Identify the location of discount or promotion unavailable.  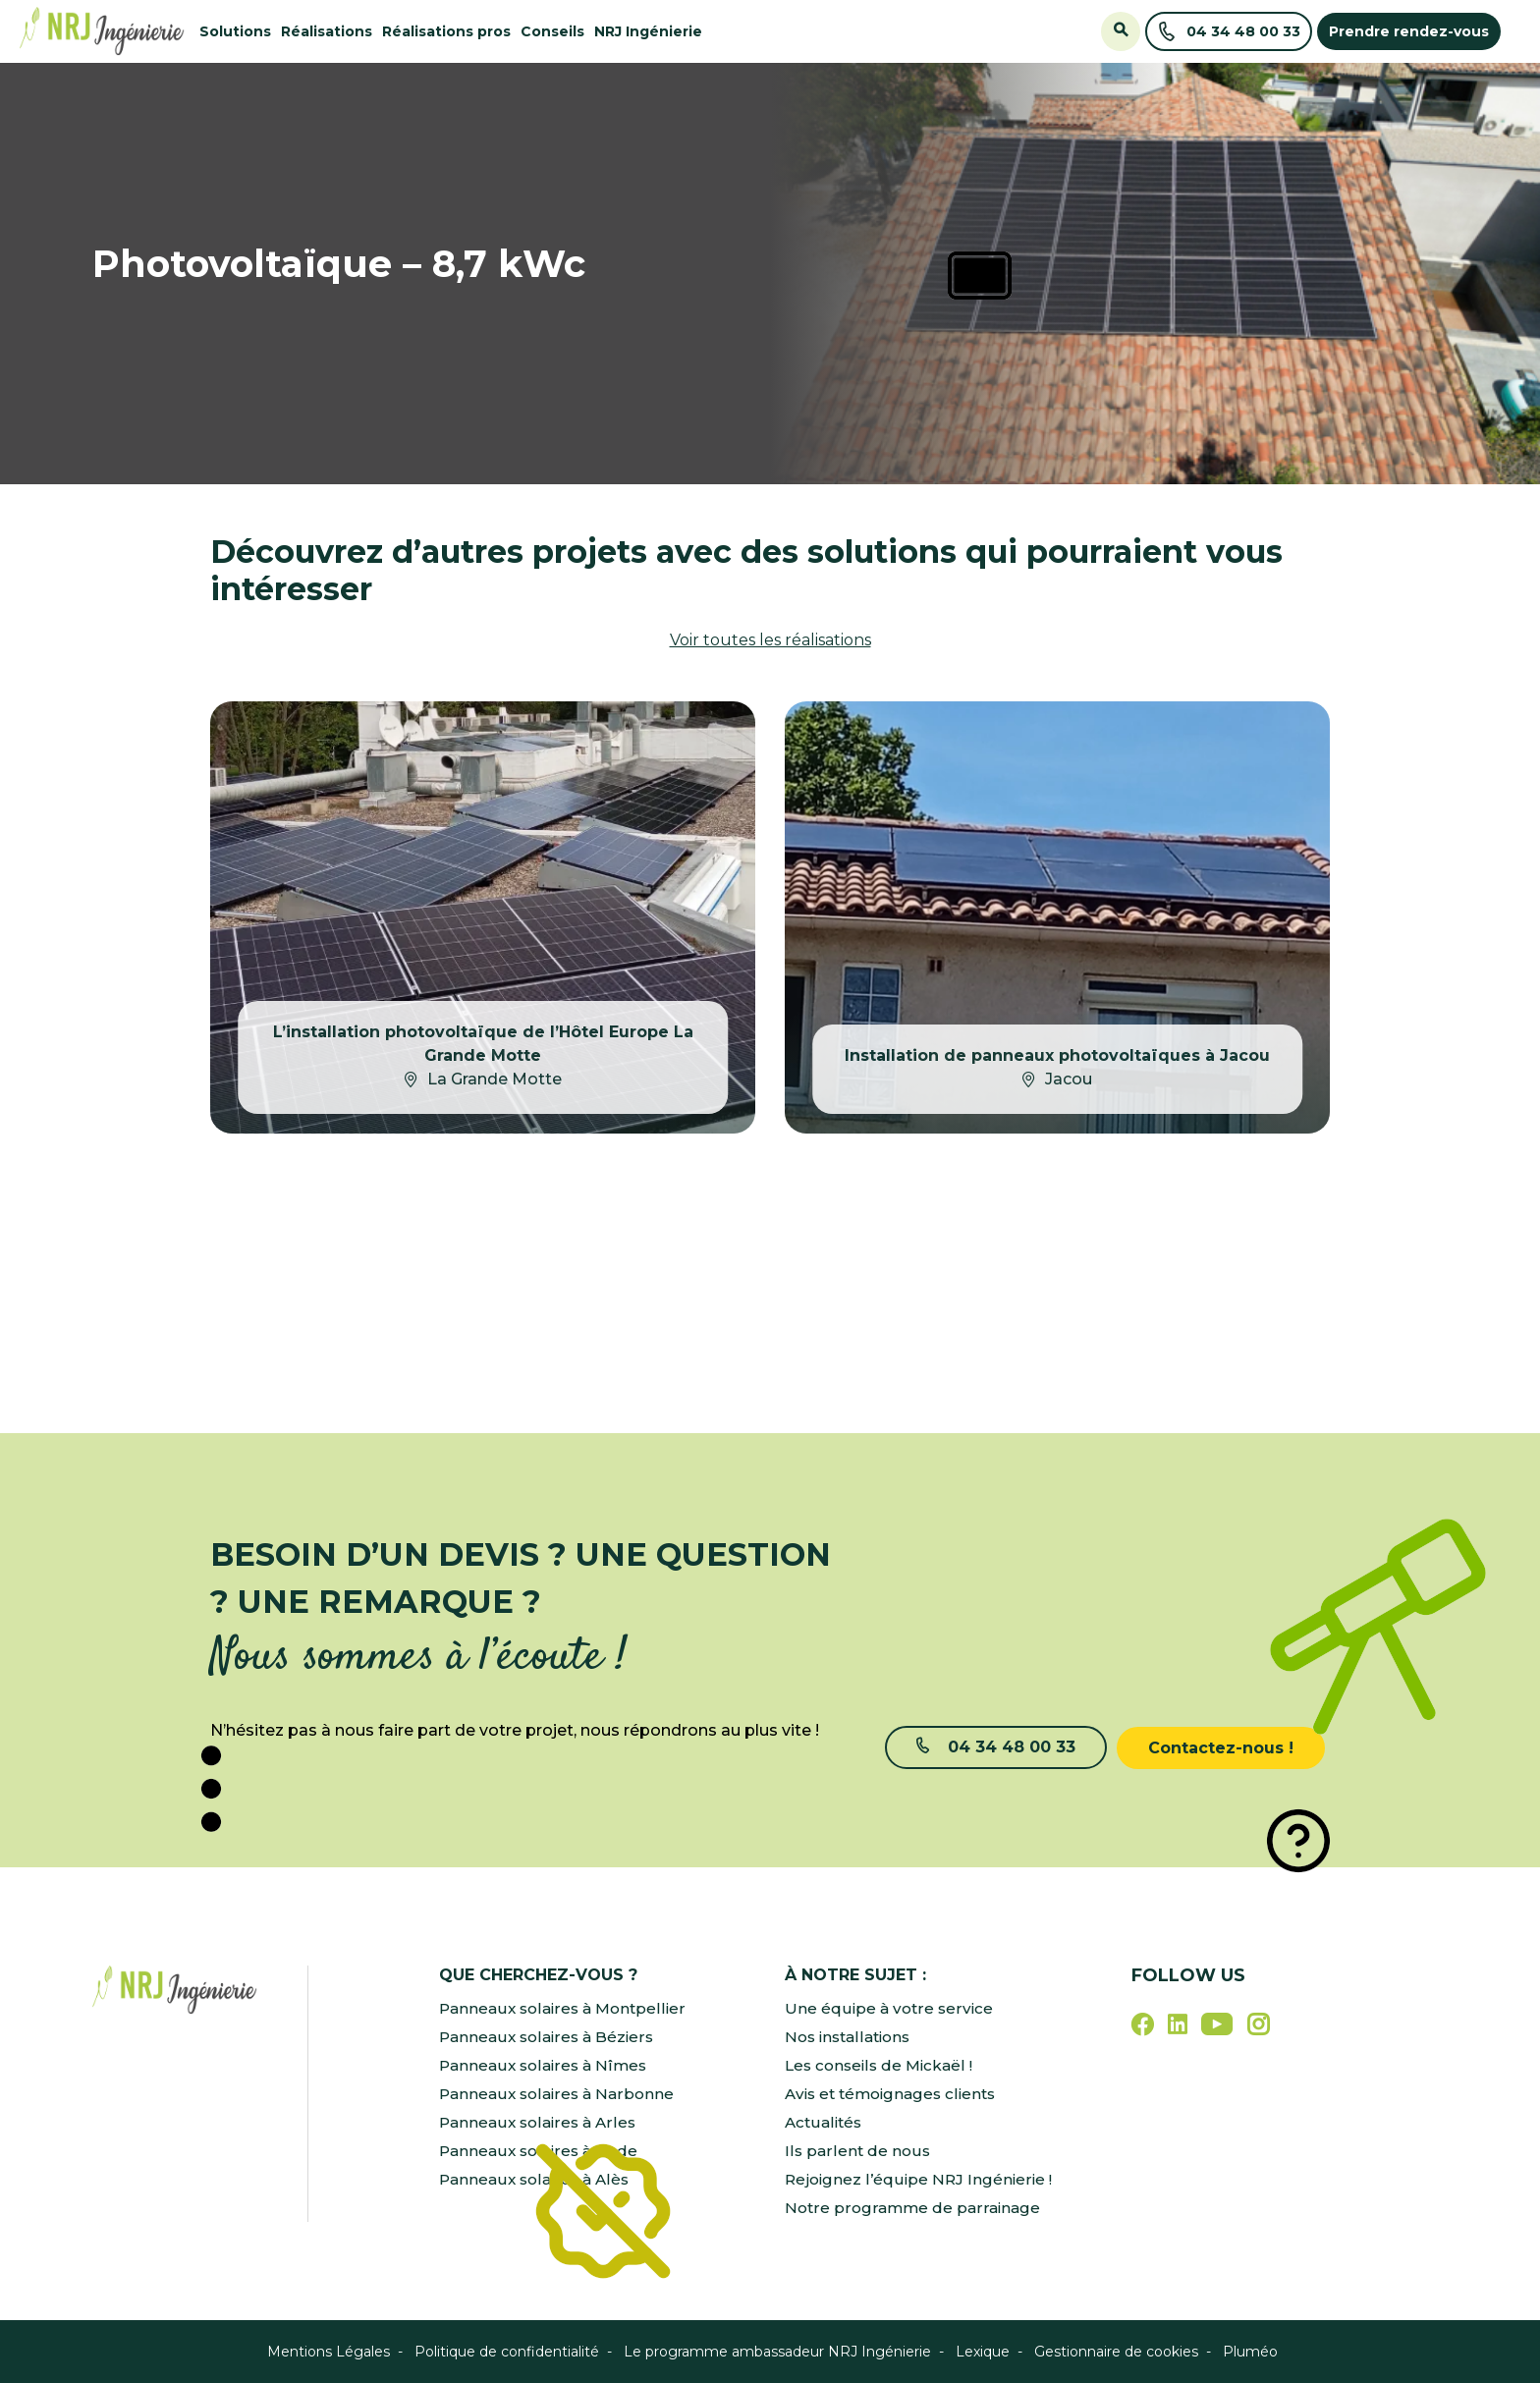
(603, 2211).